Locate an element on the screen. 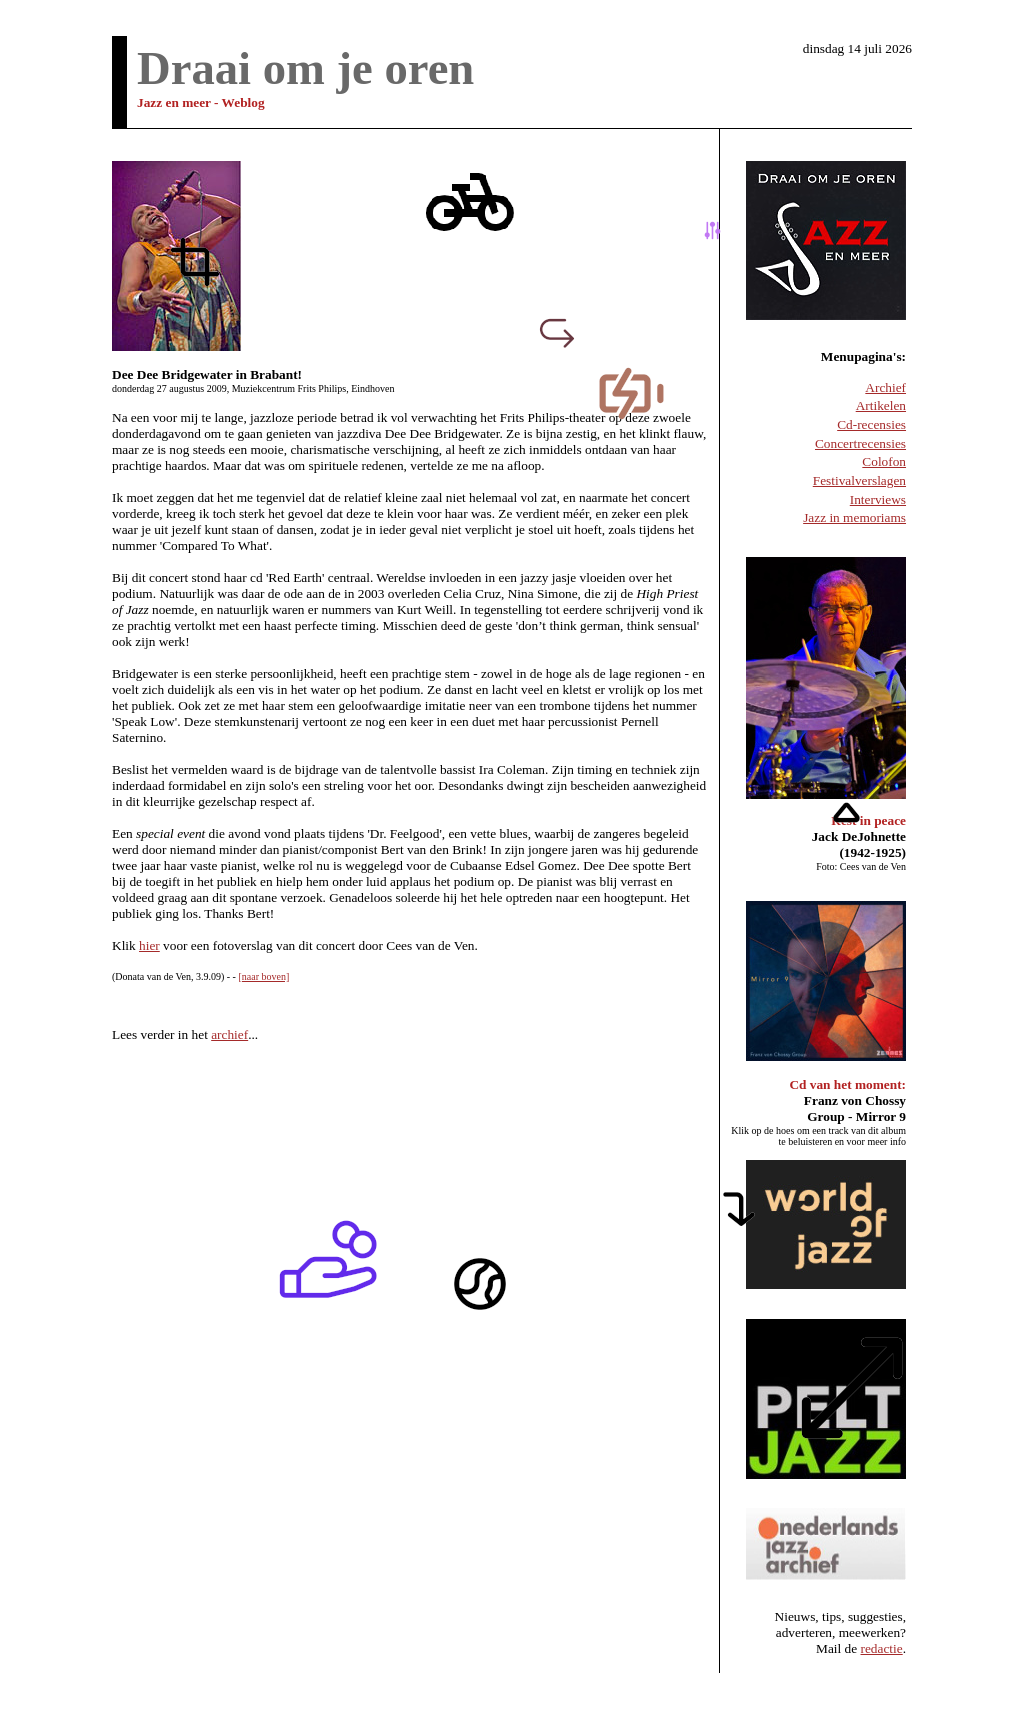 Image resolution: width=1024 pixels, height=1709 pixels. select bicycle as transportation mode is located at coordinates (470, 202).